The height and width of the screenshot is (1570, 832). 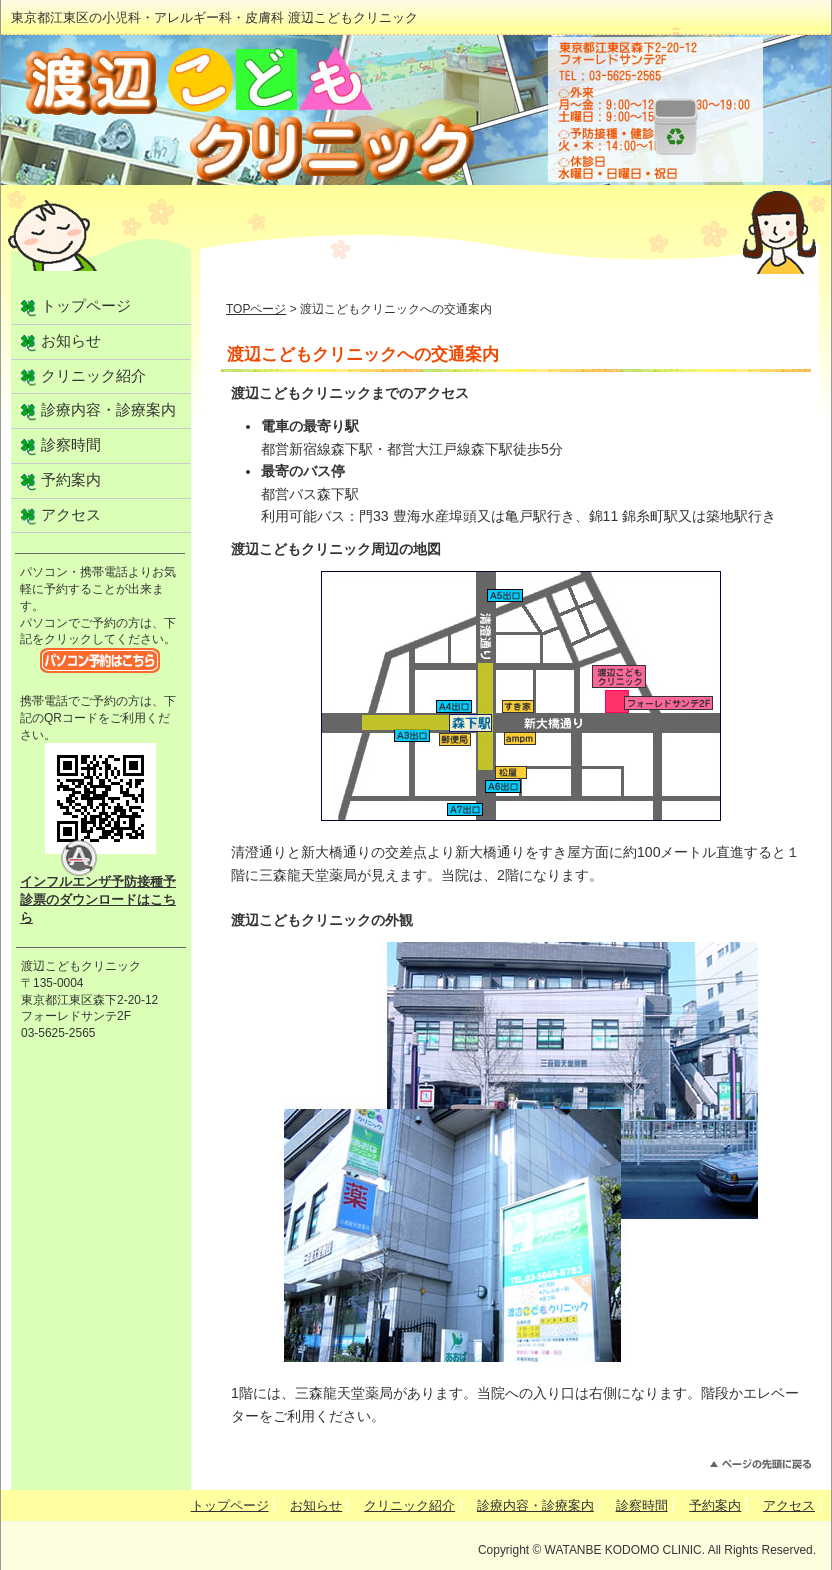 I want to click on open the trash or recycle bin, so click(x=675, y=126).